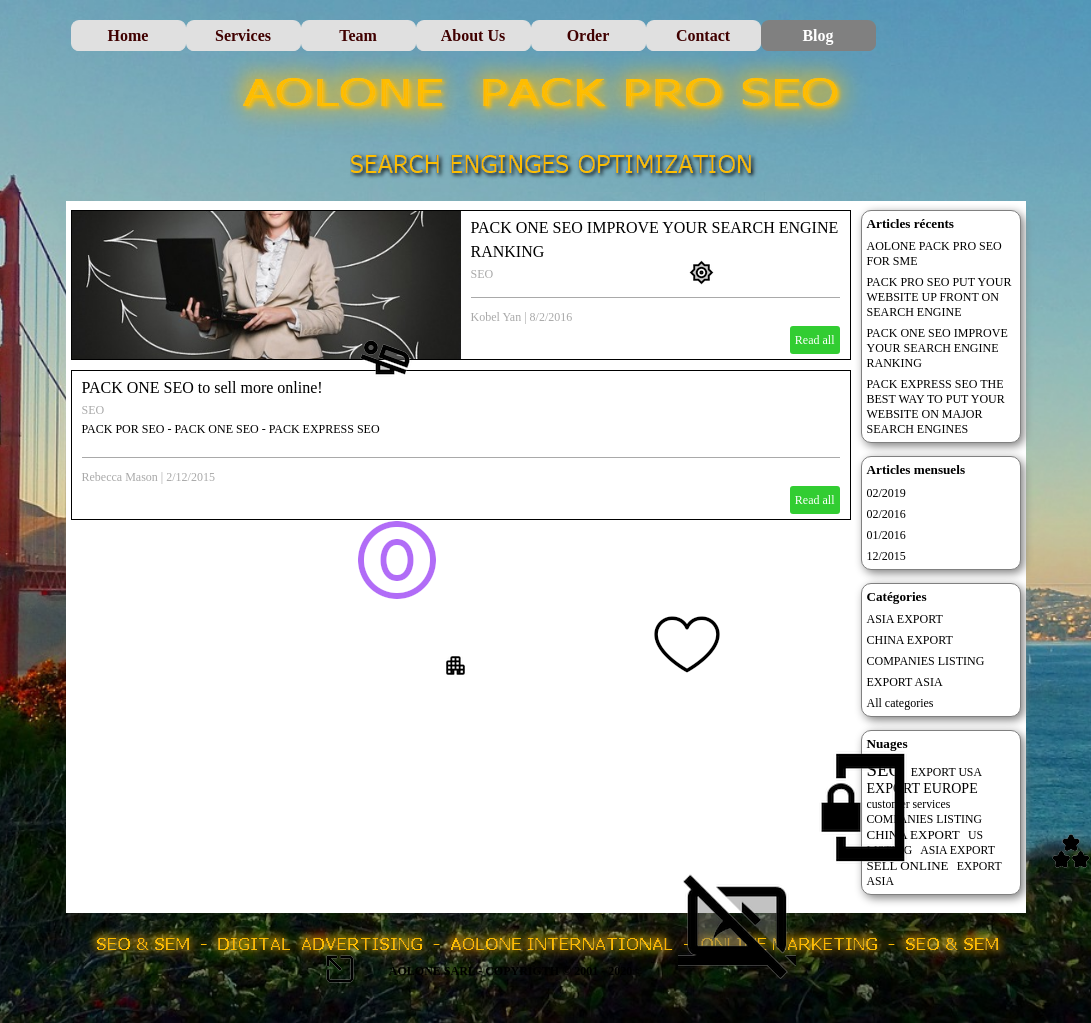  Describe the element at coordinates (860, 807) in the screenshot. I see `device is locked or secured` at that location.